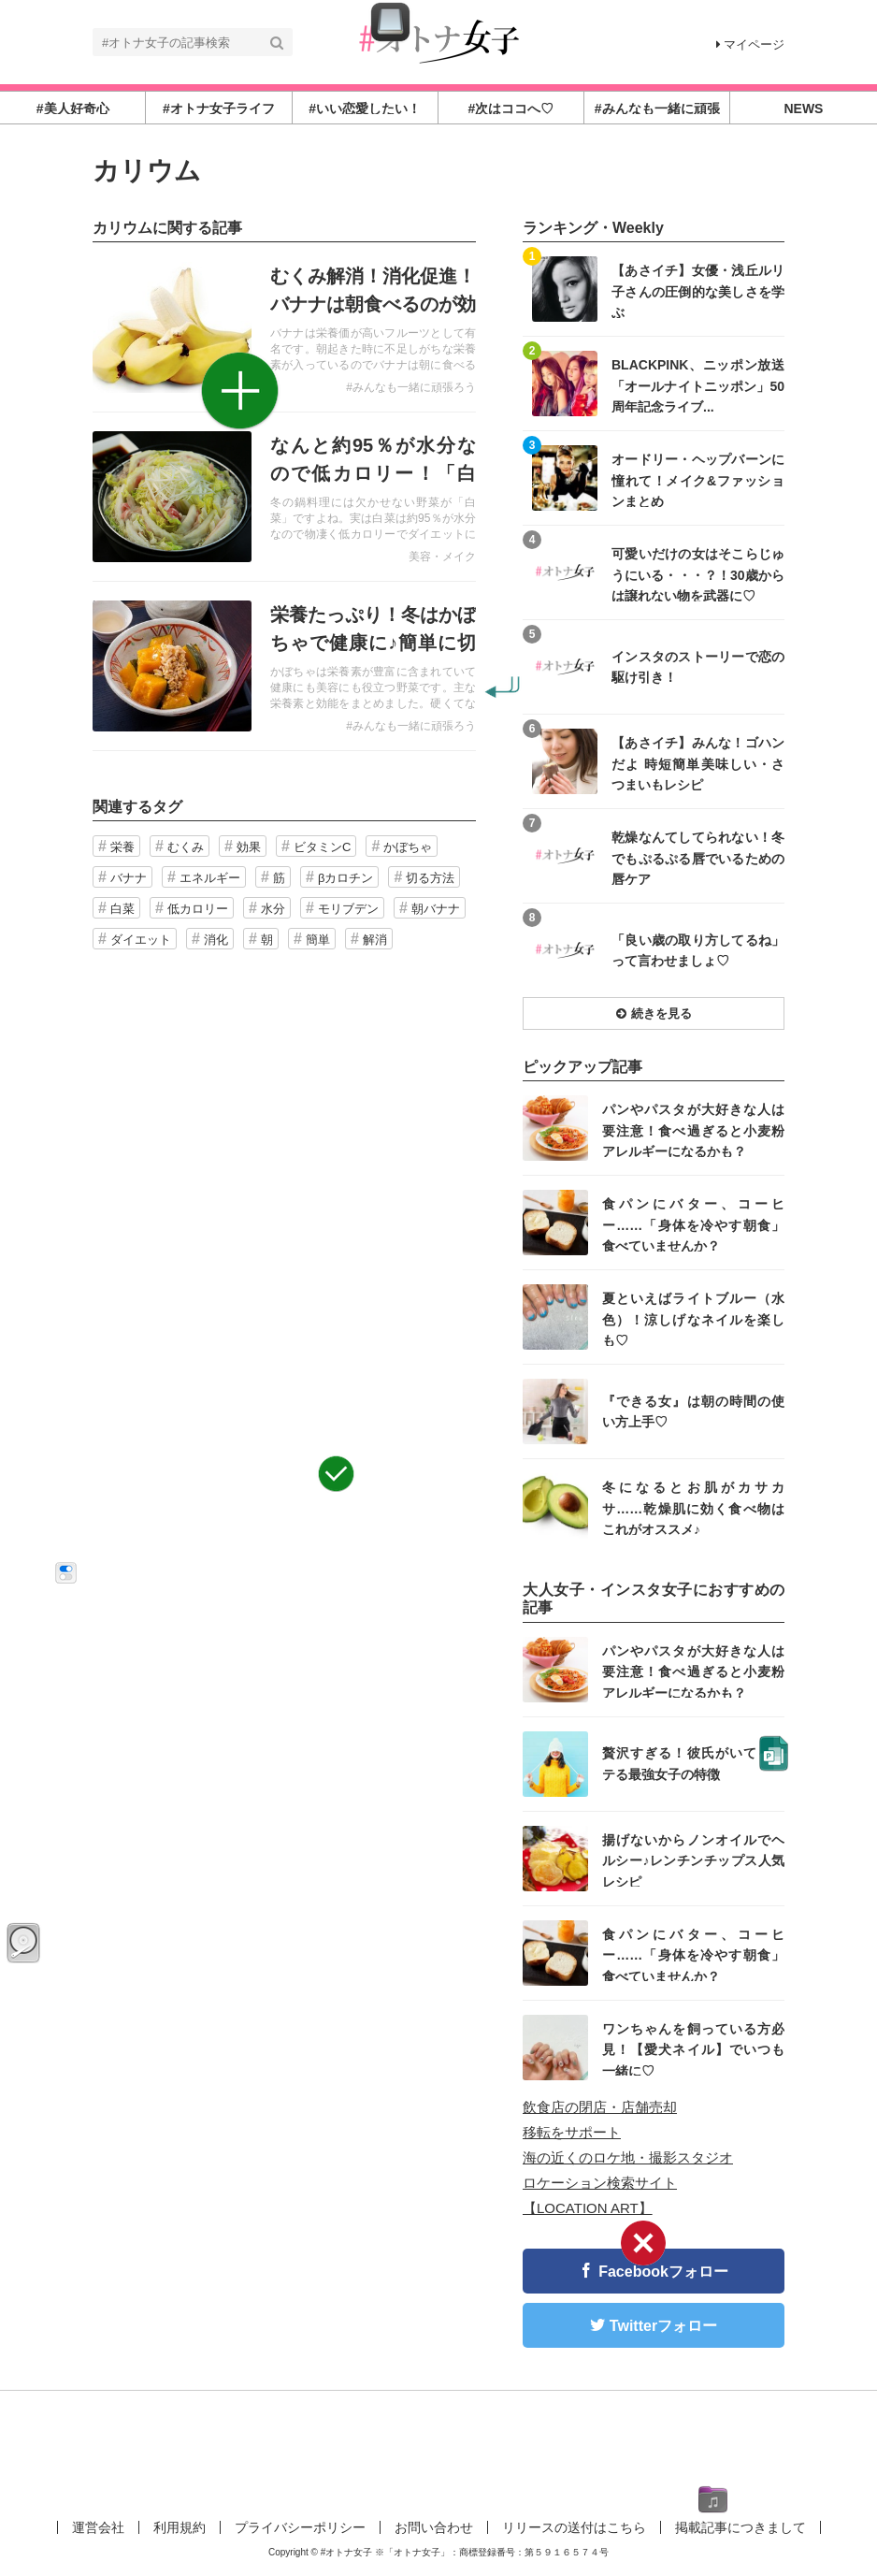 The width and height of the screenshot is (877, 2576). I want to click on microsoft publisher document file, so click(773, 1753).